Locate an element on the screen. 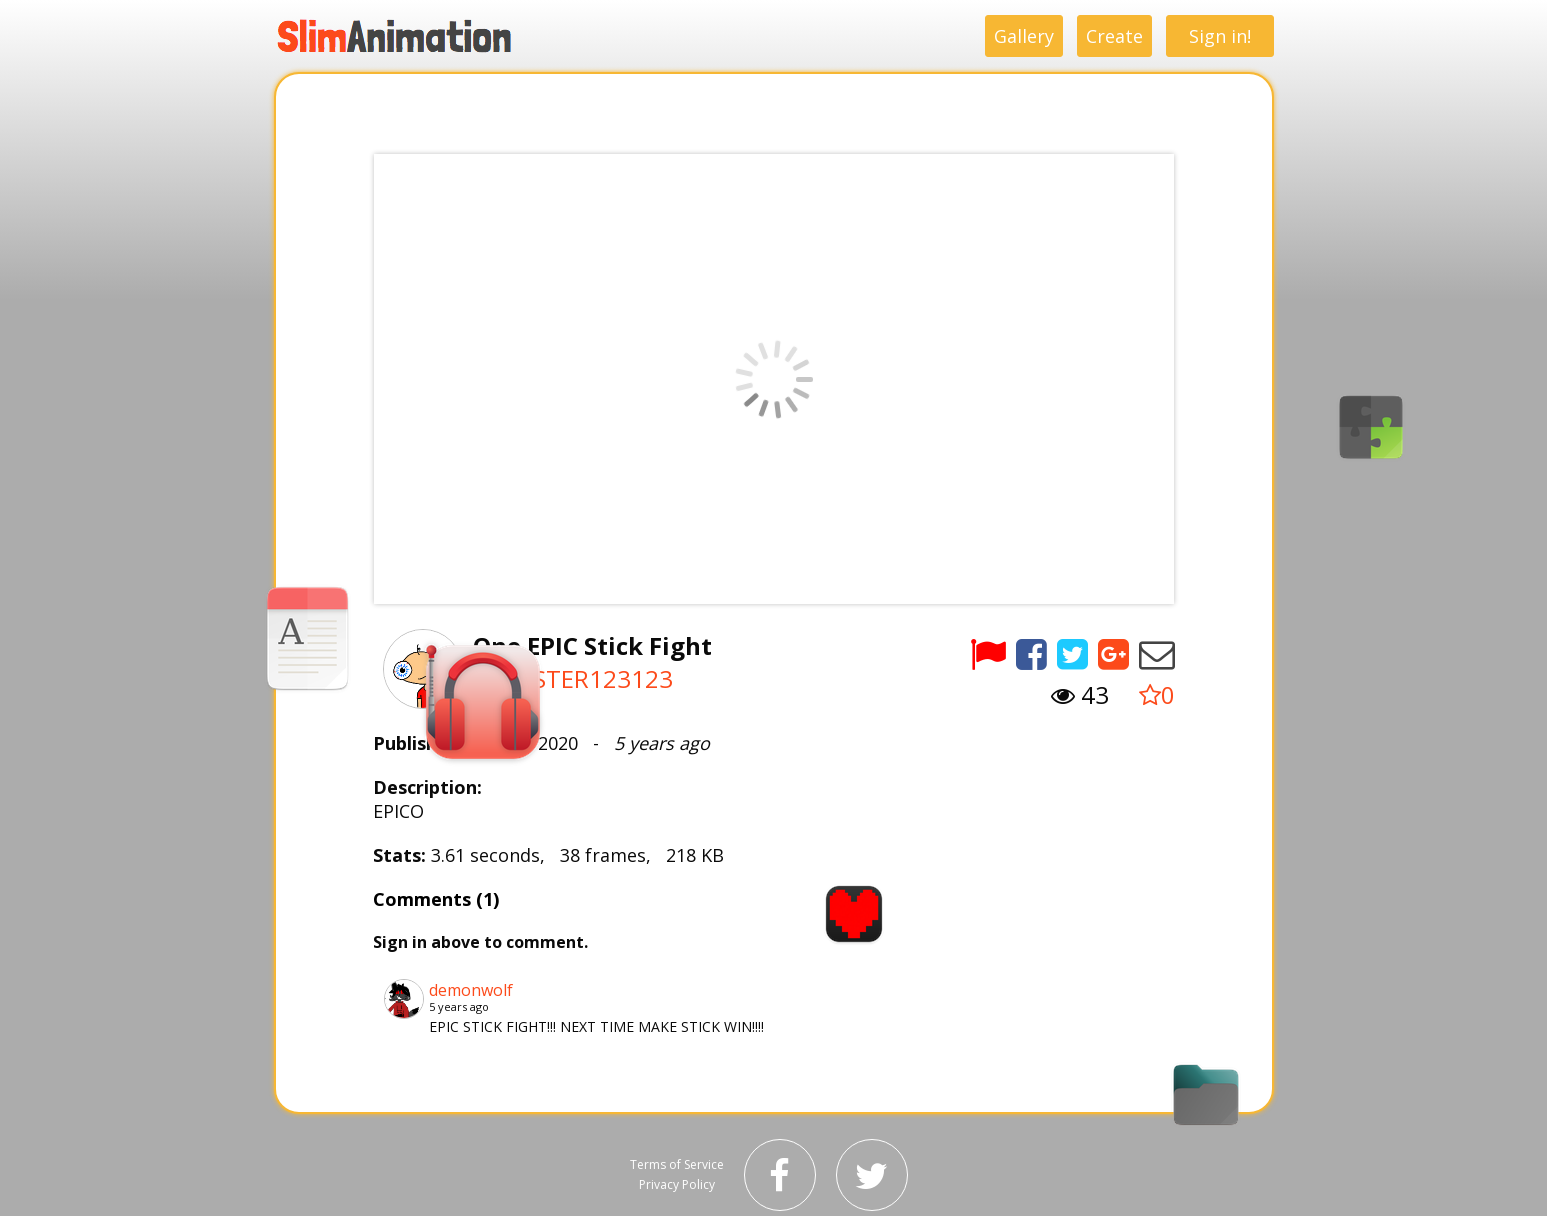  open gnome shell extensions manager is located at coordinates (1371, 427).